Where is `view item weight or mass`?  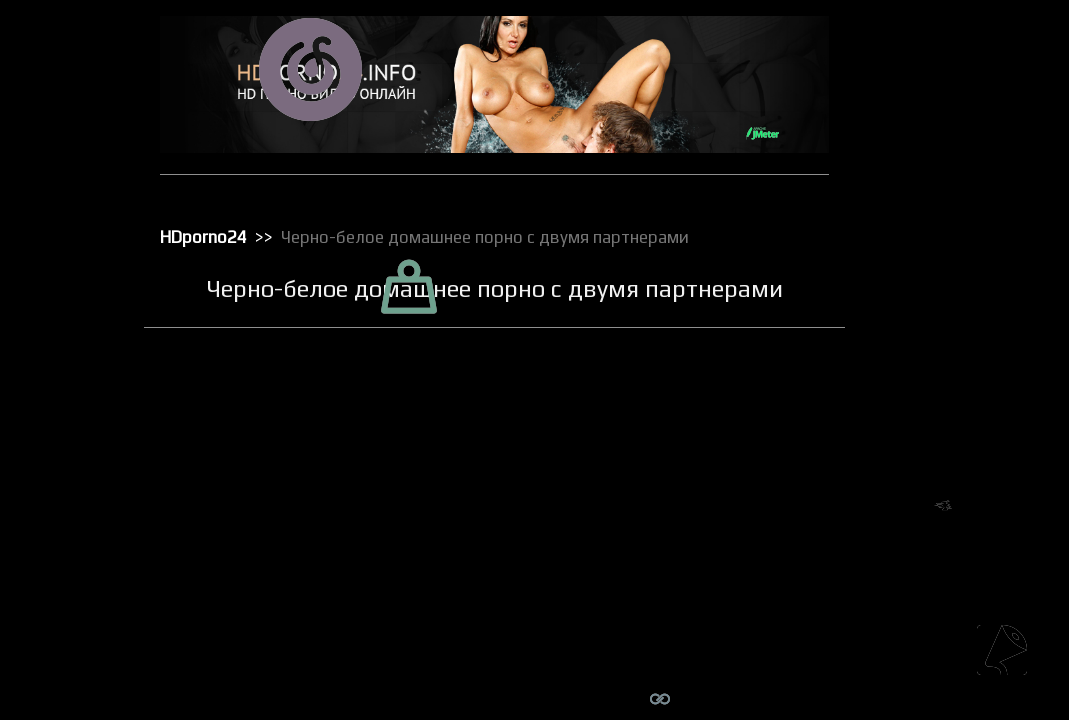 view item weight or mass is located at coordinates (409, 288).